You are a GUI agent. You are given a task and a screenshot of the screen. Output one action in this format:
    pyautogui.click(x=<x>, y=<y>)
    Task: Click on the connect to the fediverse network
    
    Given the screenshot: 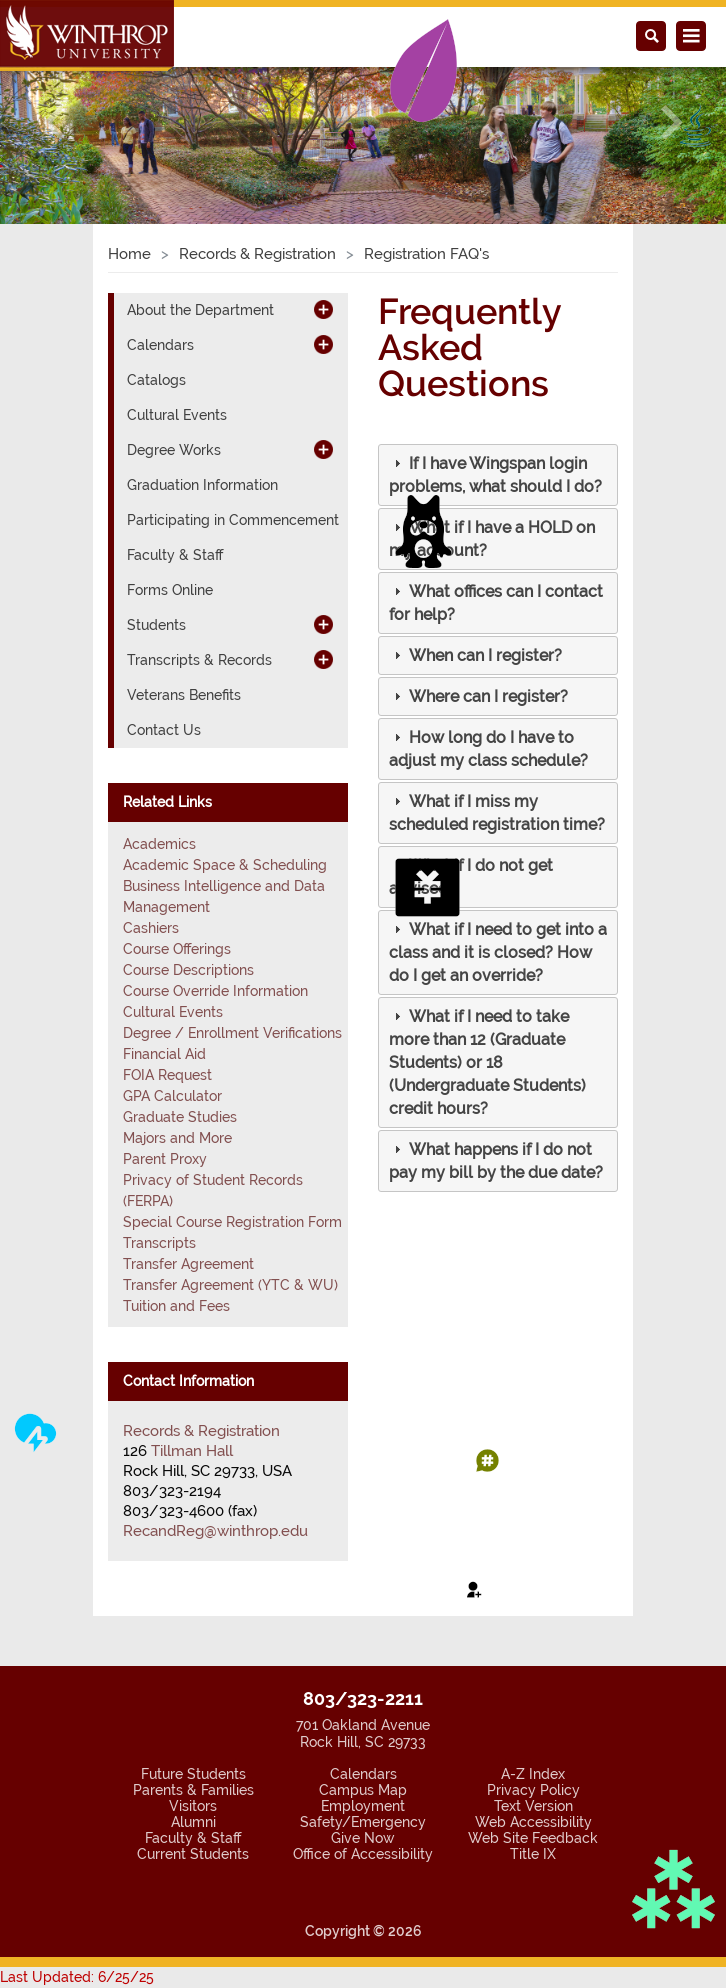 What is the action you would take?
    pyautogui.click(x=673, y=1891)
    